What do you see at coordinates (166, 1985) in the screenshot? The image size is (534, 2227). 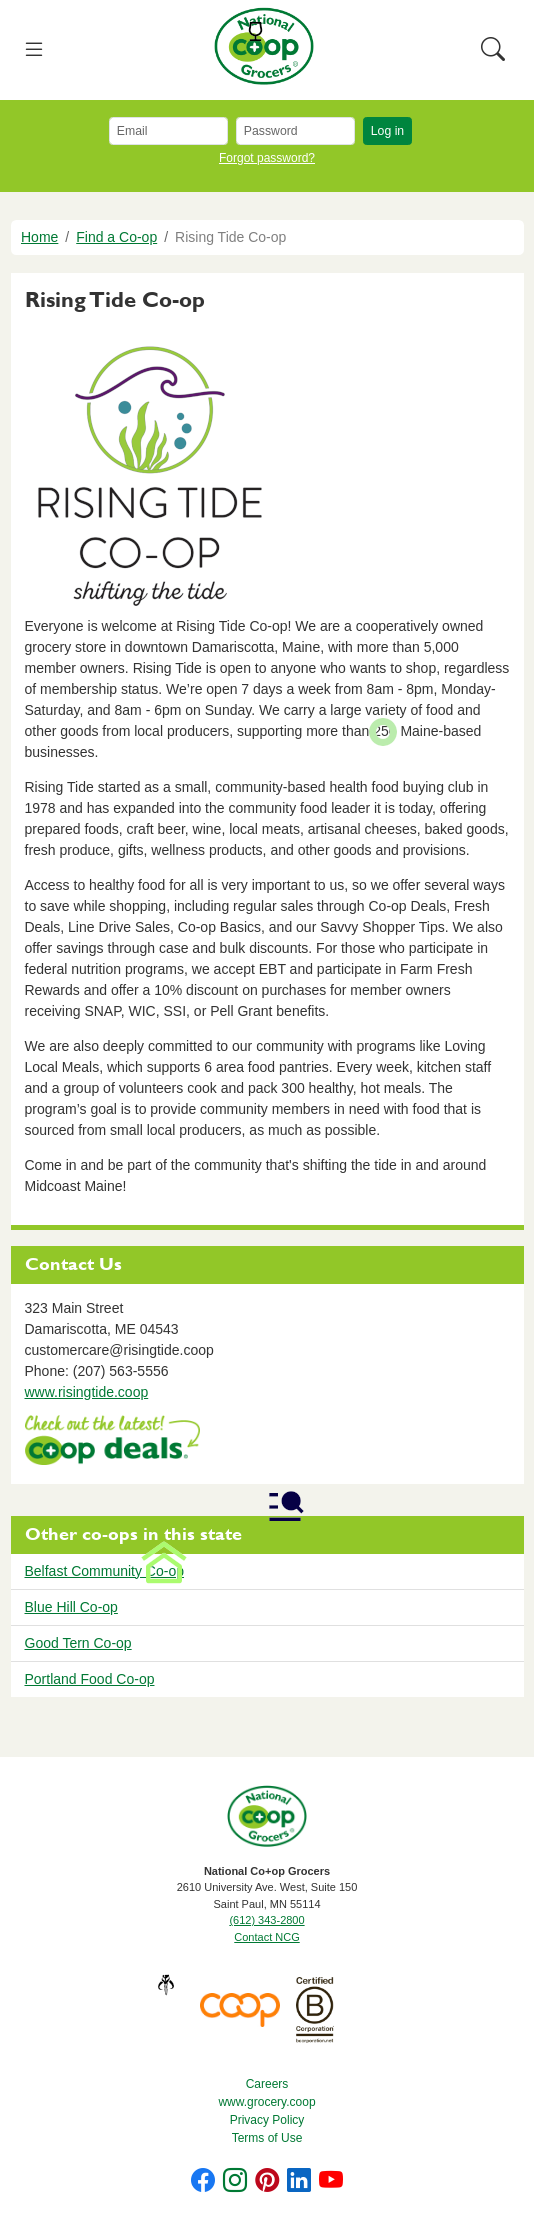 I see `the mandalorian logo from star wars` at bounding box center [166, 1985].